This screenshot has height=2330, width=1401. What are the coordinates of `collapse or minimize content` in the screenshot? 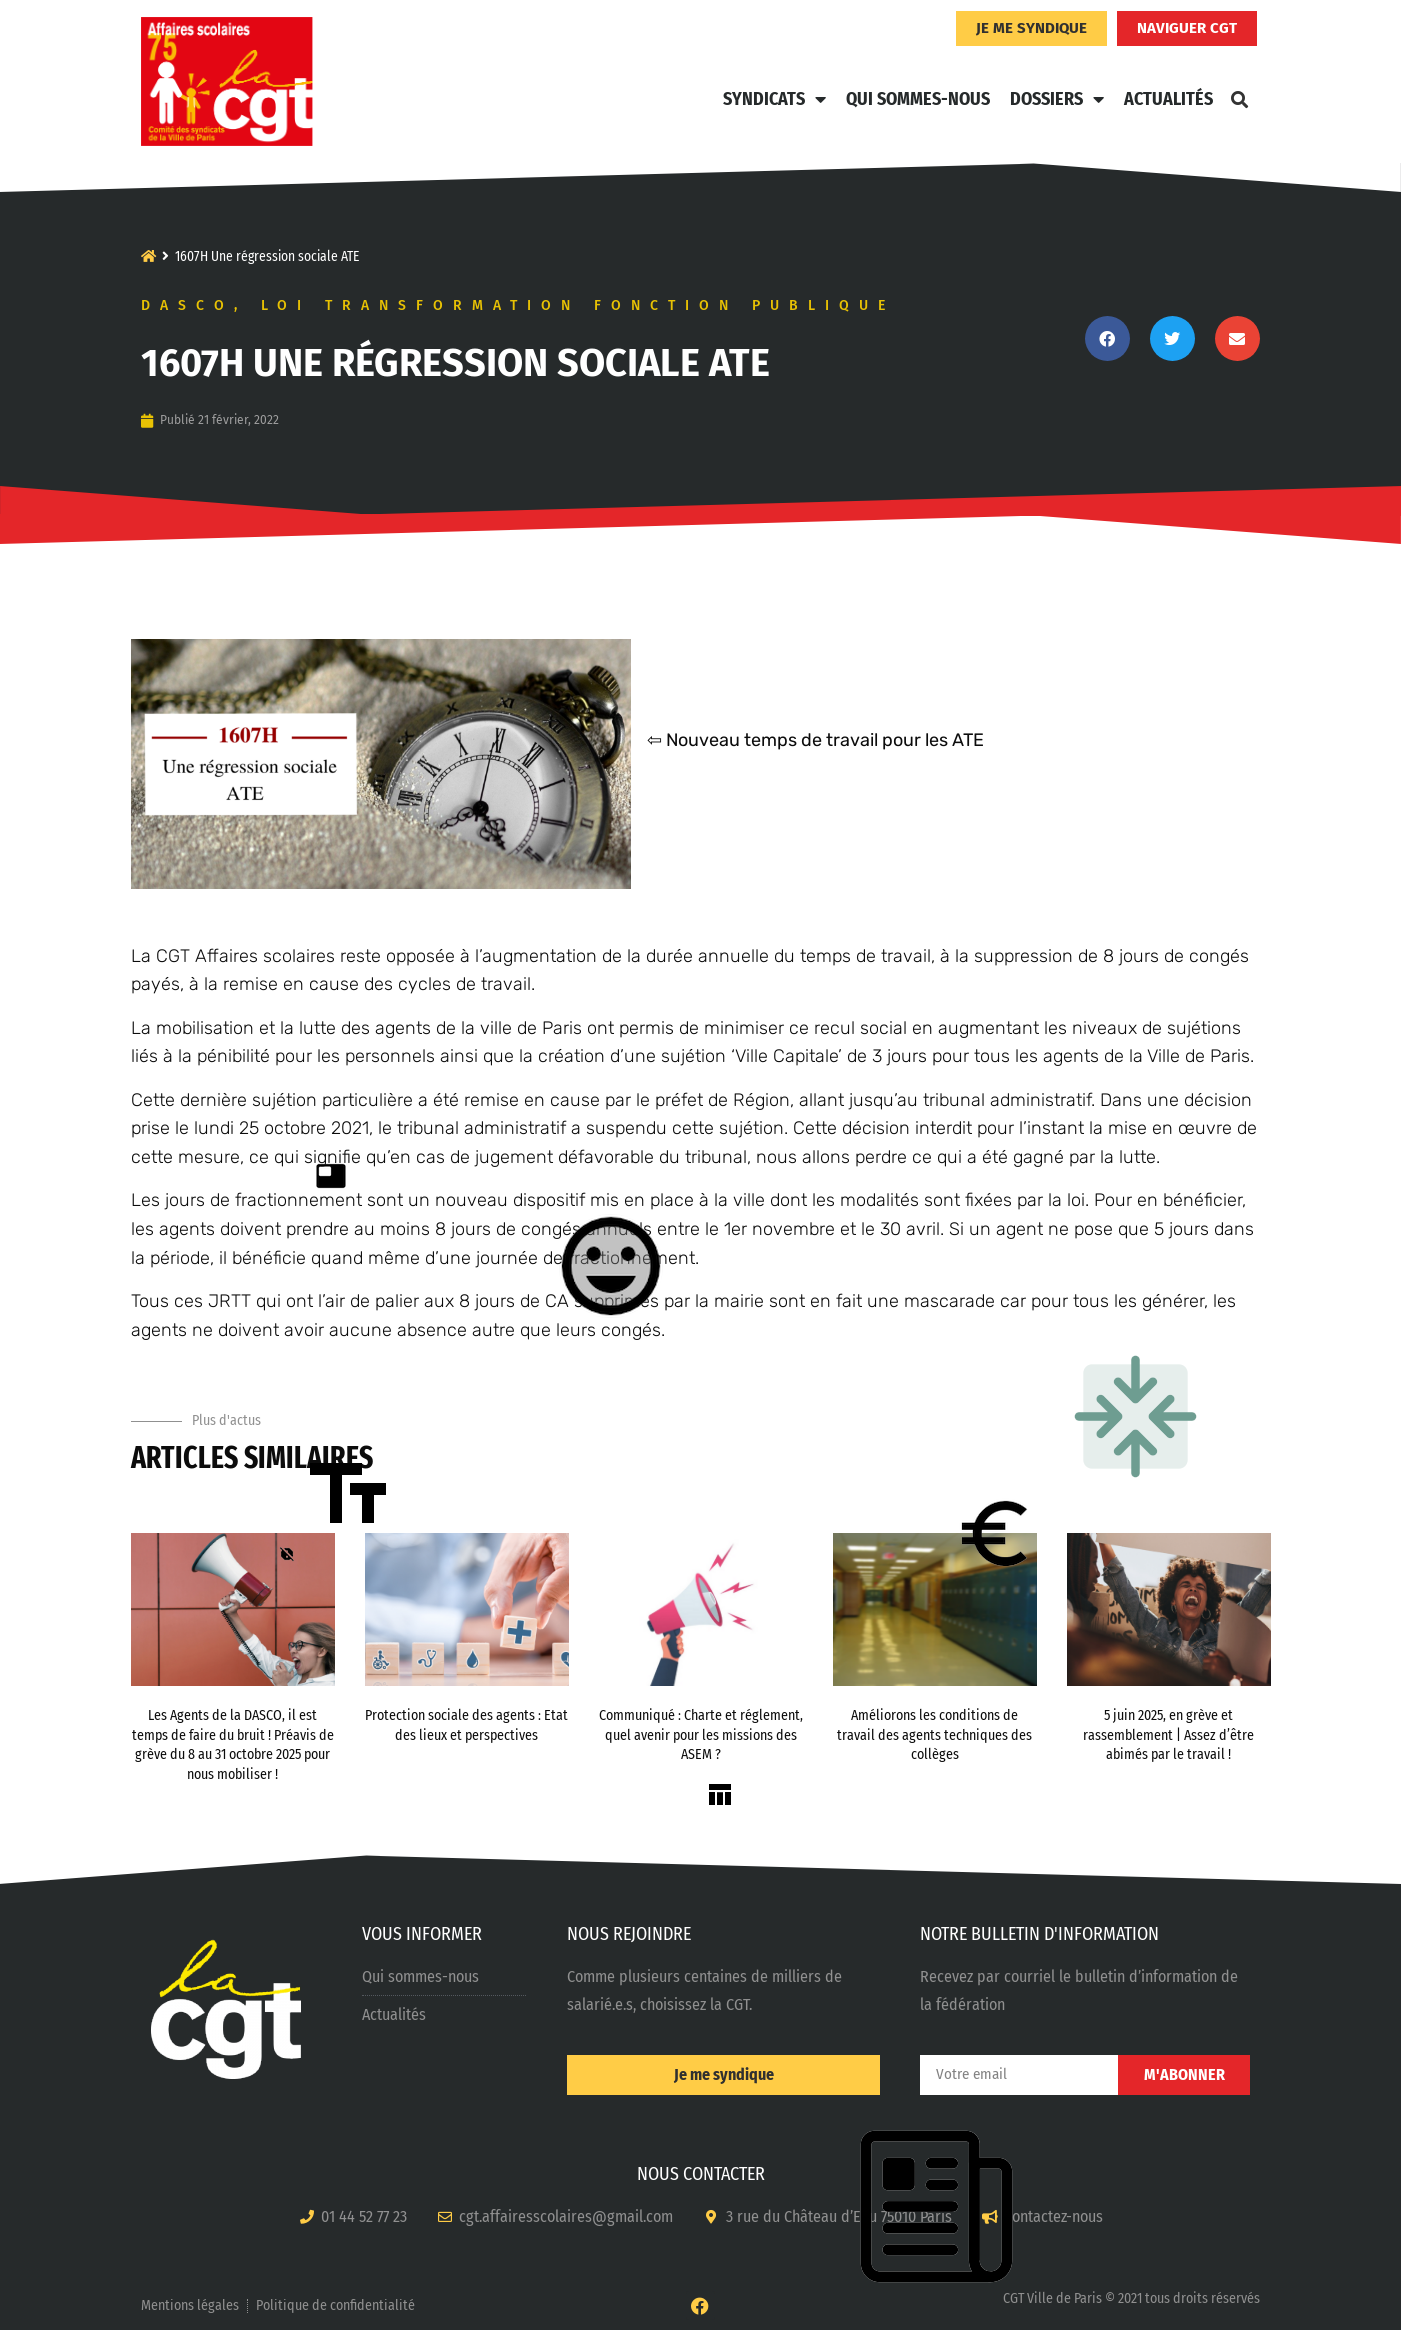 It's located at (1135, 1416).